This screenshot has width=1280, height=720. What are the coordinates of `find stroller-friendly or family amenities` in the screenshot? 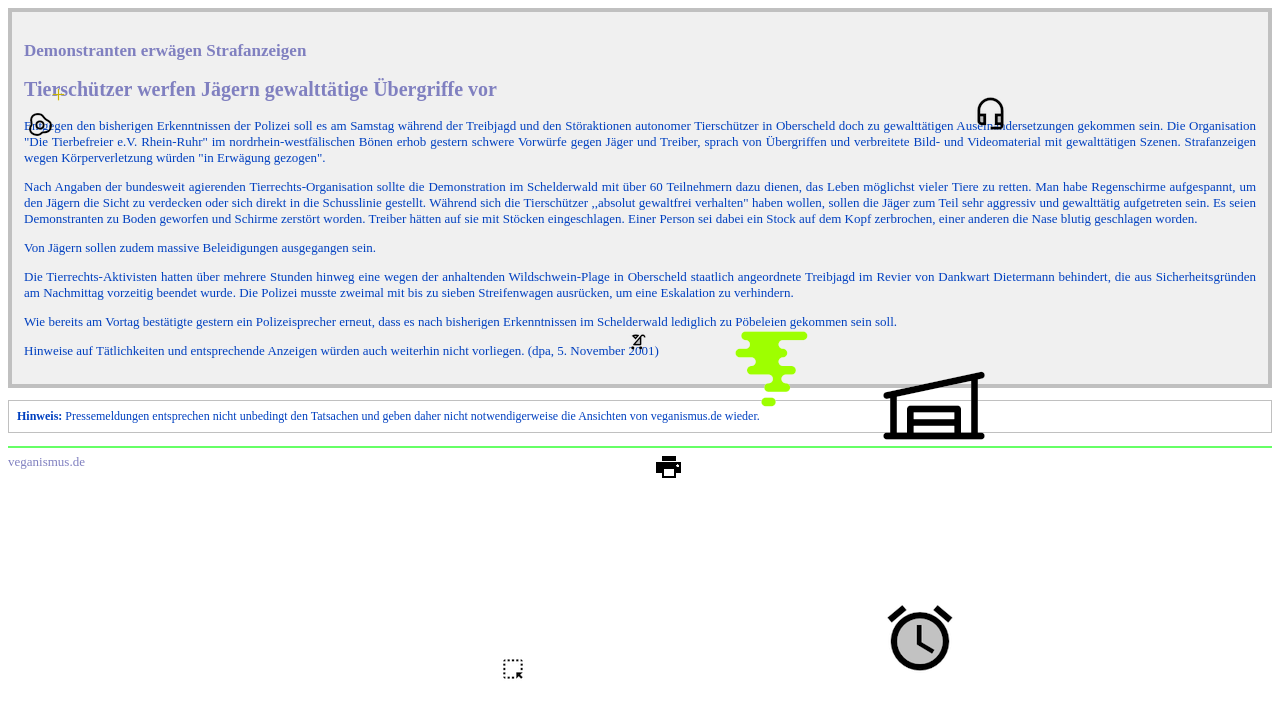 It's located at (637, 341).